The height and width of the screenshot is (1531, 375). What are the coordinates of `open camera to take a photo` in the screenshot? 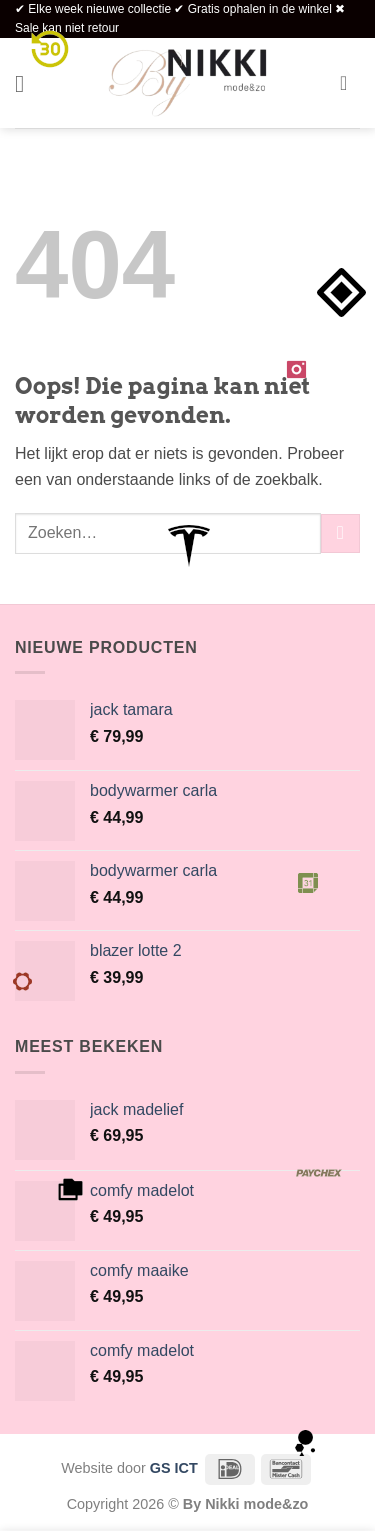 It's located at (296, 369).